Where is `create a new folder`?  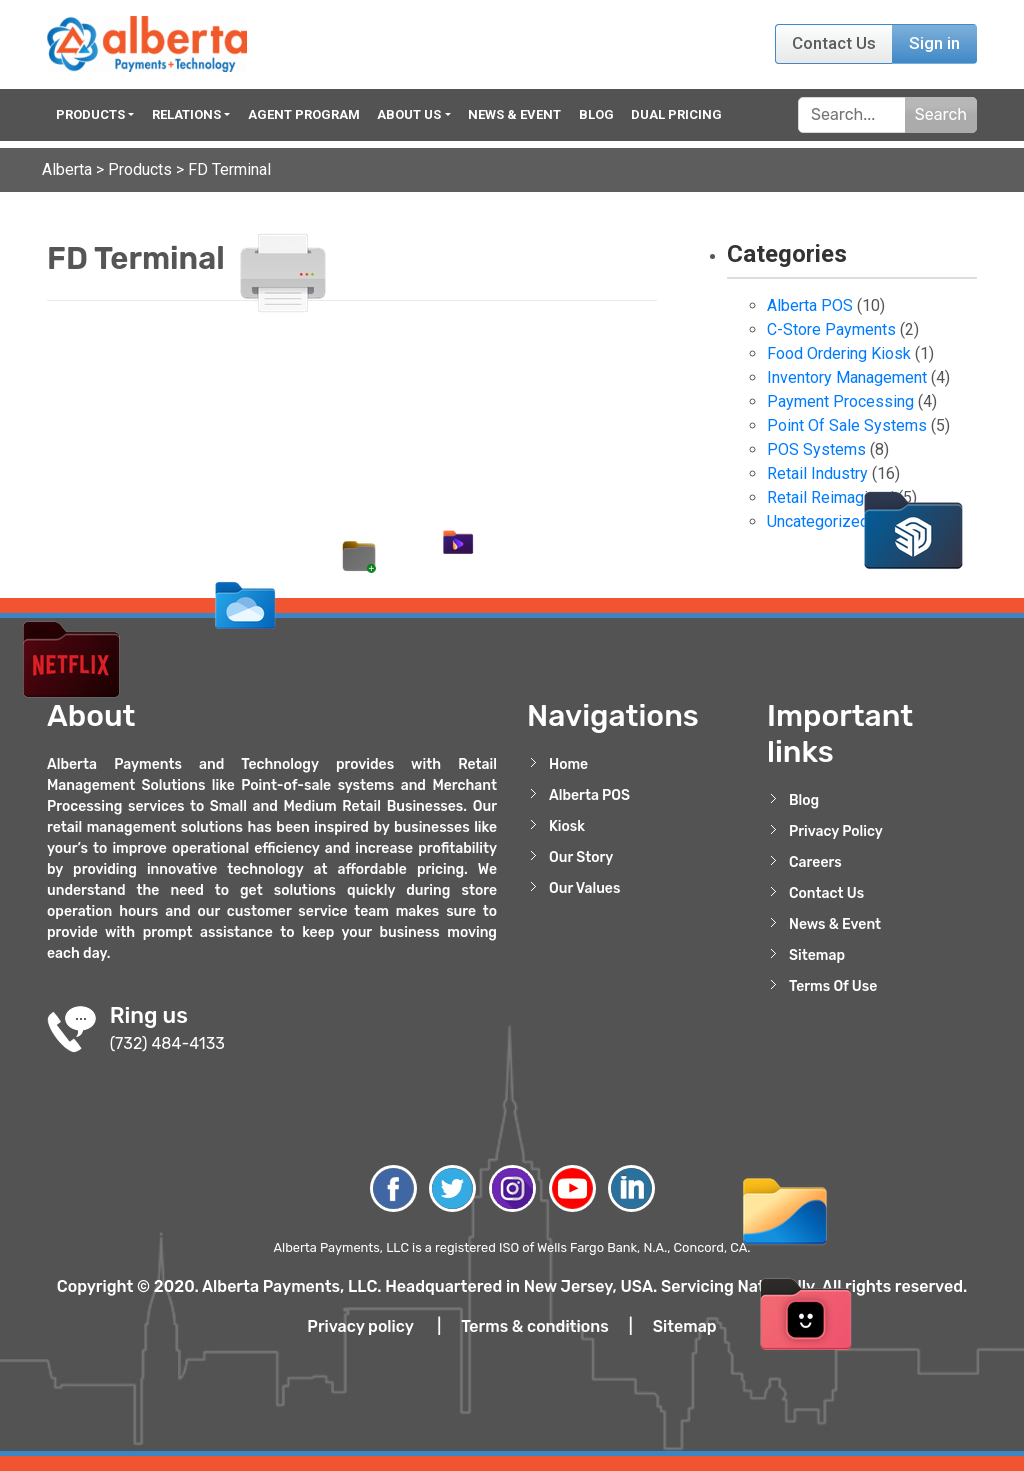 create a new folder is located at coordinates (359, 556).